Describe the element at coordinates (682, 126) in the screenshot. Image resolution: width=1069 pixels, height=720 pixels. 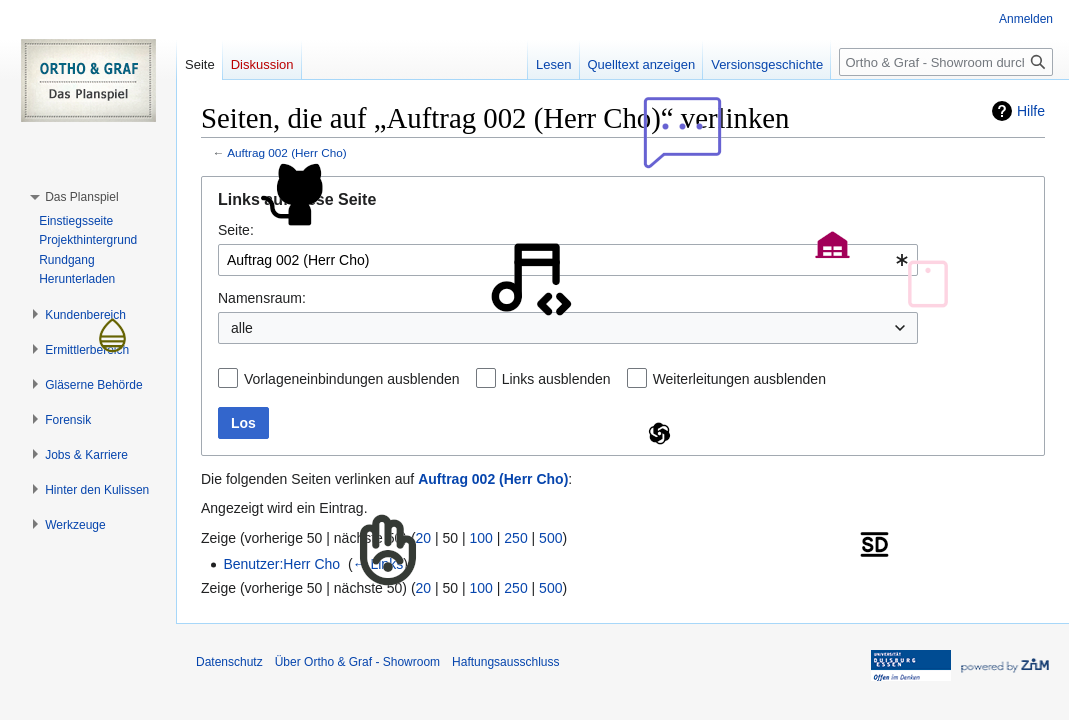
I see `open chat or messaging` at that location.